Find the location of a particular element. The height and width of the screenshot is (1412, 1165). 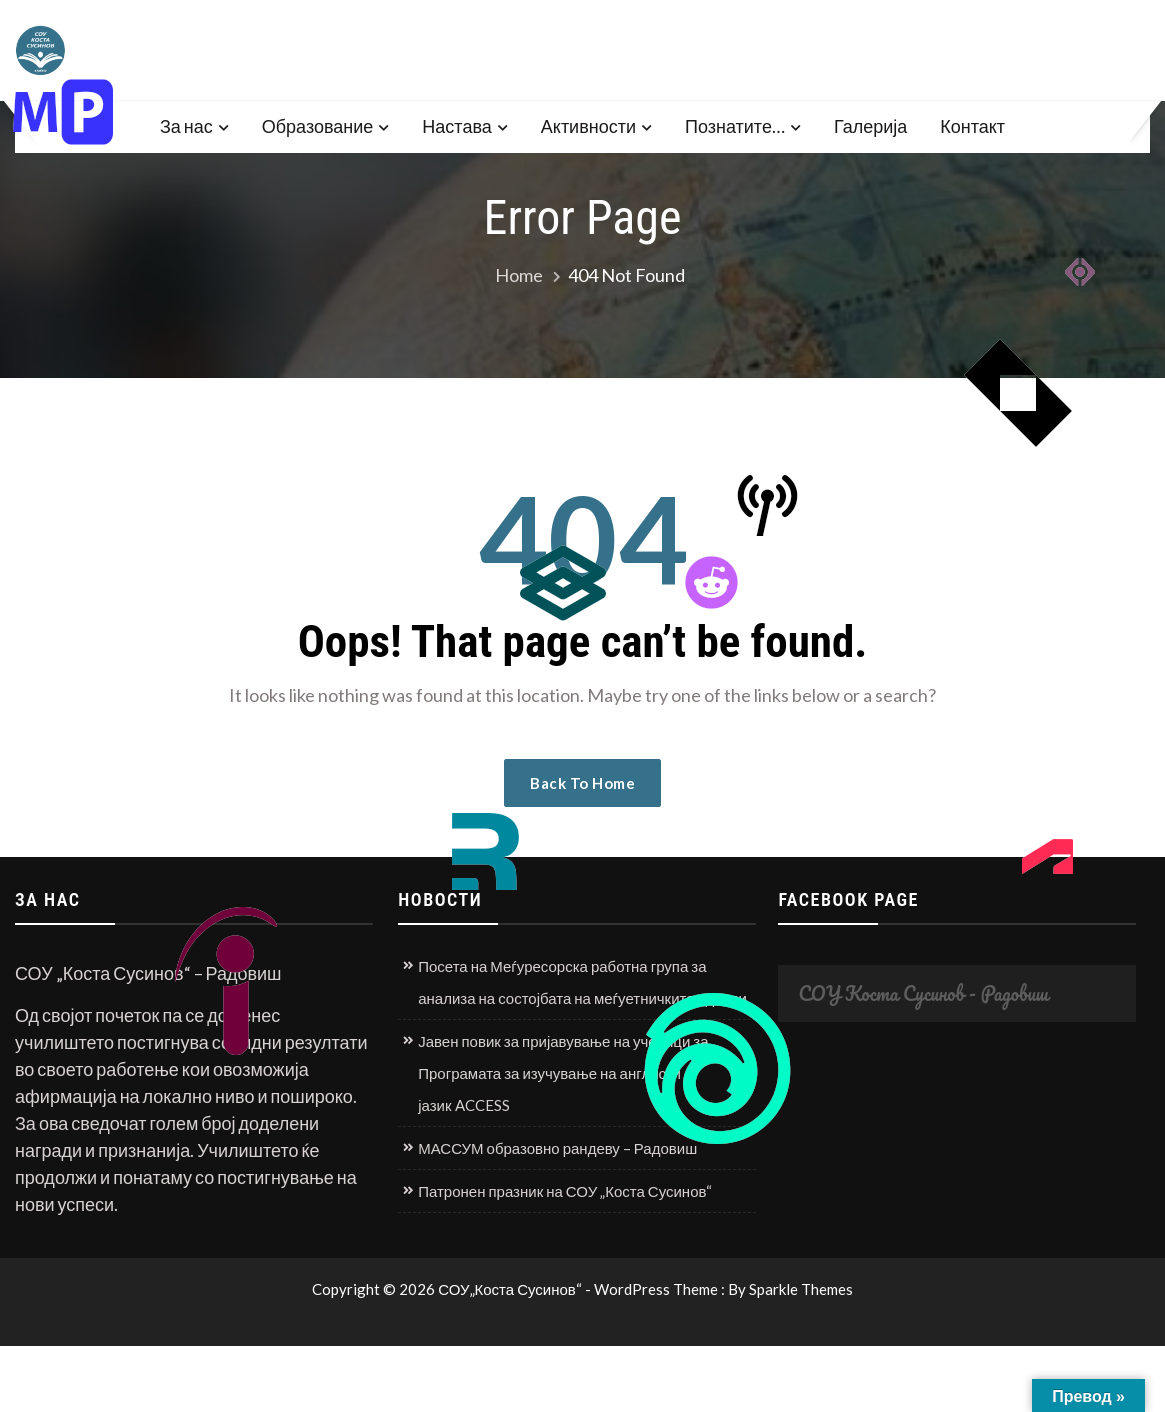

open the Indeed job search app is located at coordinates (226, 981).